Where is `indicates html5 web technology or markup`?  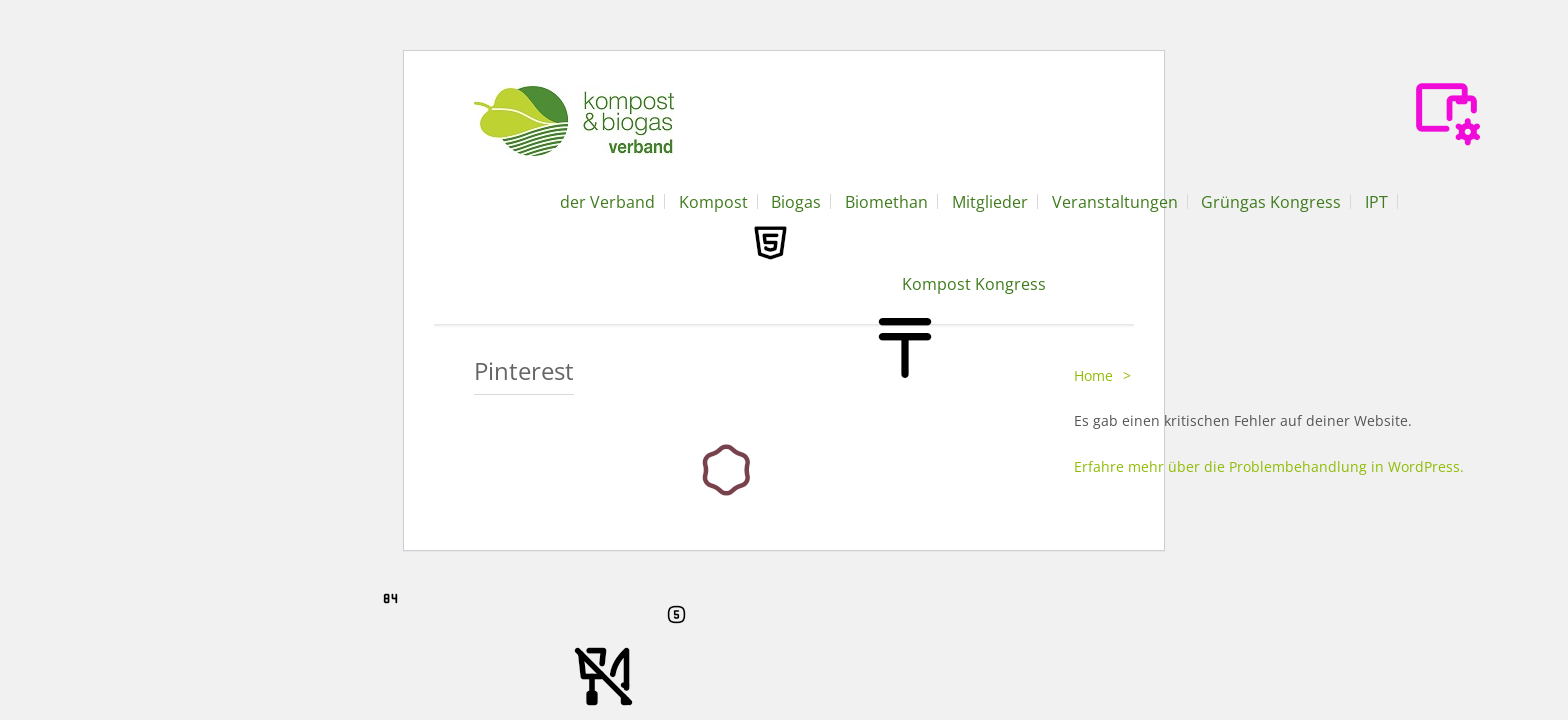
indicates html5 web technology or markup is located at coordinates (770, 242).